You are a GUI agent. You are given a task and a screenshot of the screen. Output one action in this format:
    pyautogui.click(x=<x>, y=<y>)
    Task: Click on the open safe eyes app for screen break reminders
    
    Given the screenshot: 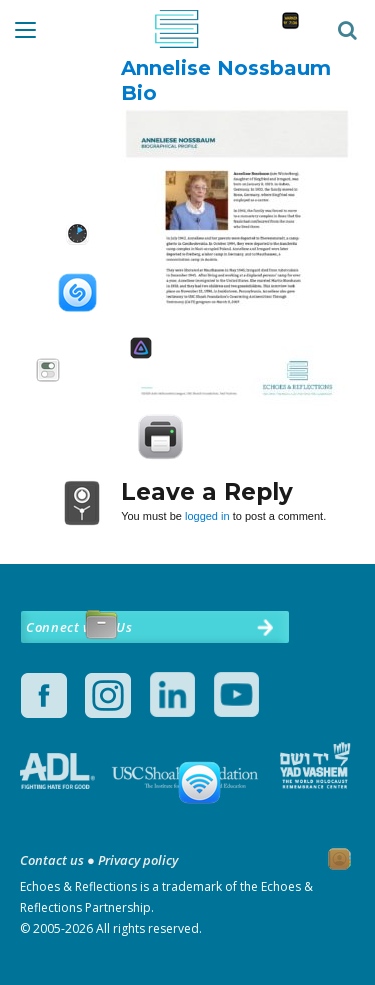 What is the action you would take?
    pyautogui.click(x=77, y=233)
    